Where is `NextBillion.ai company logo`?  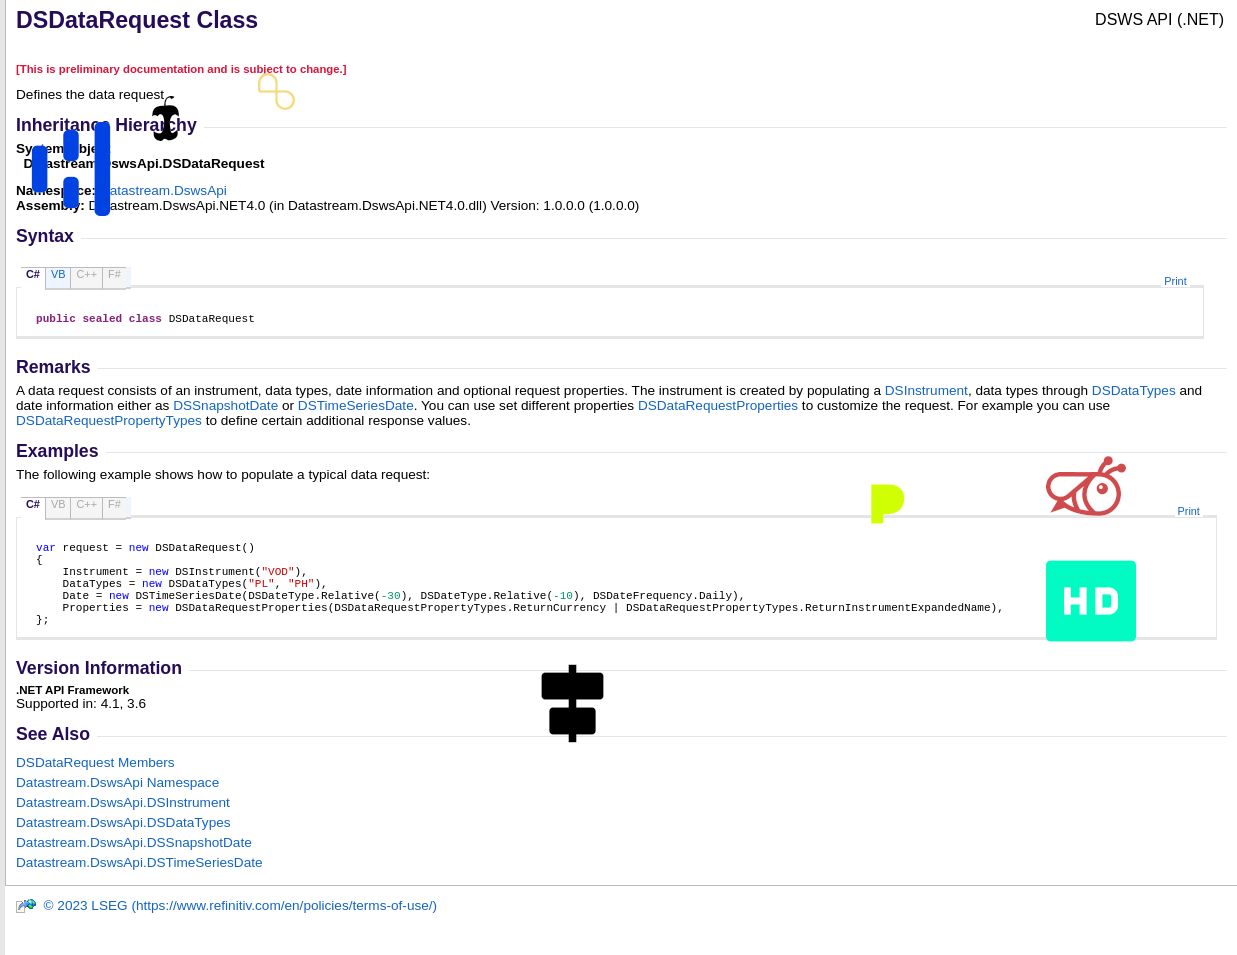 NextBillion.ai company logo is located at coordinates (276, 91).